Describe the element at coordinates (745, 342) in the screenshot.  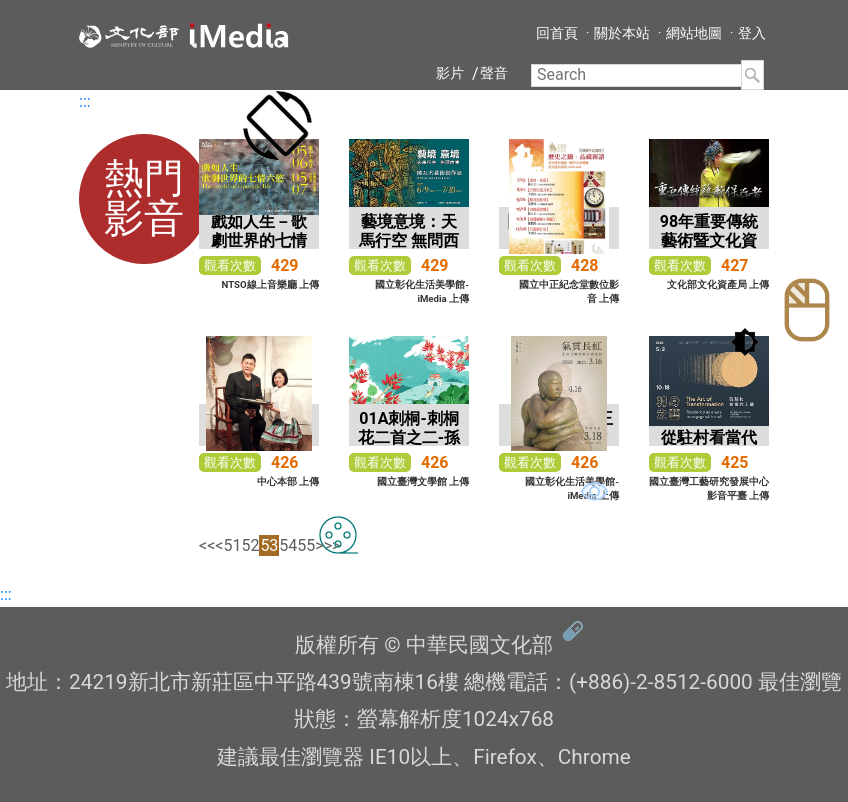
I see `adjust screen brightness` at that location.